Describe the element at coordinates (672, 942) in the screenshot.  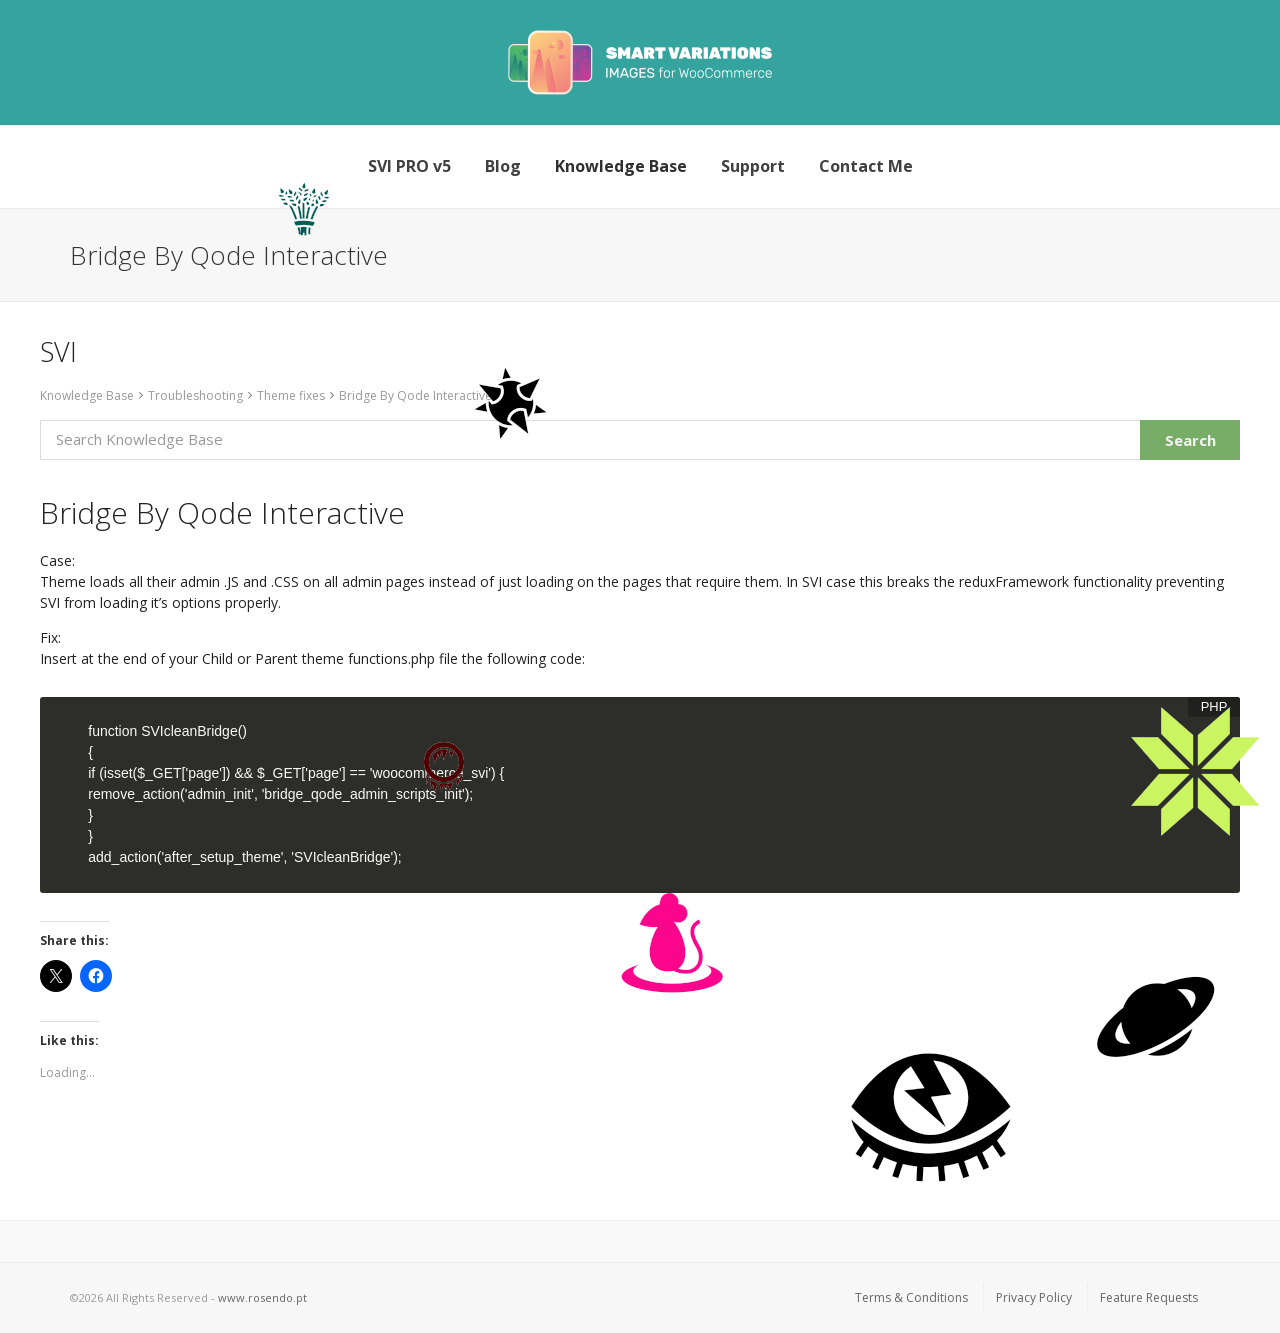
I see `select mouse character or pet in game` at that location.